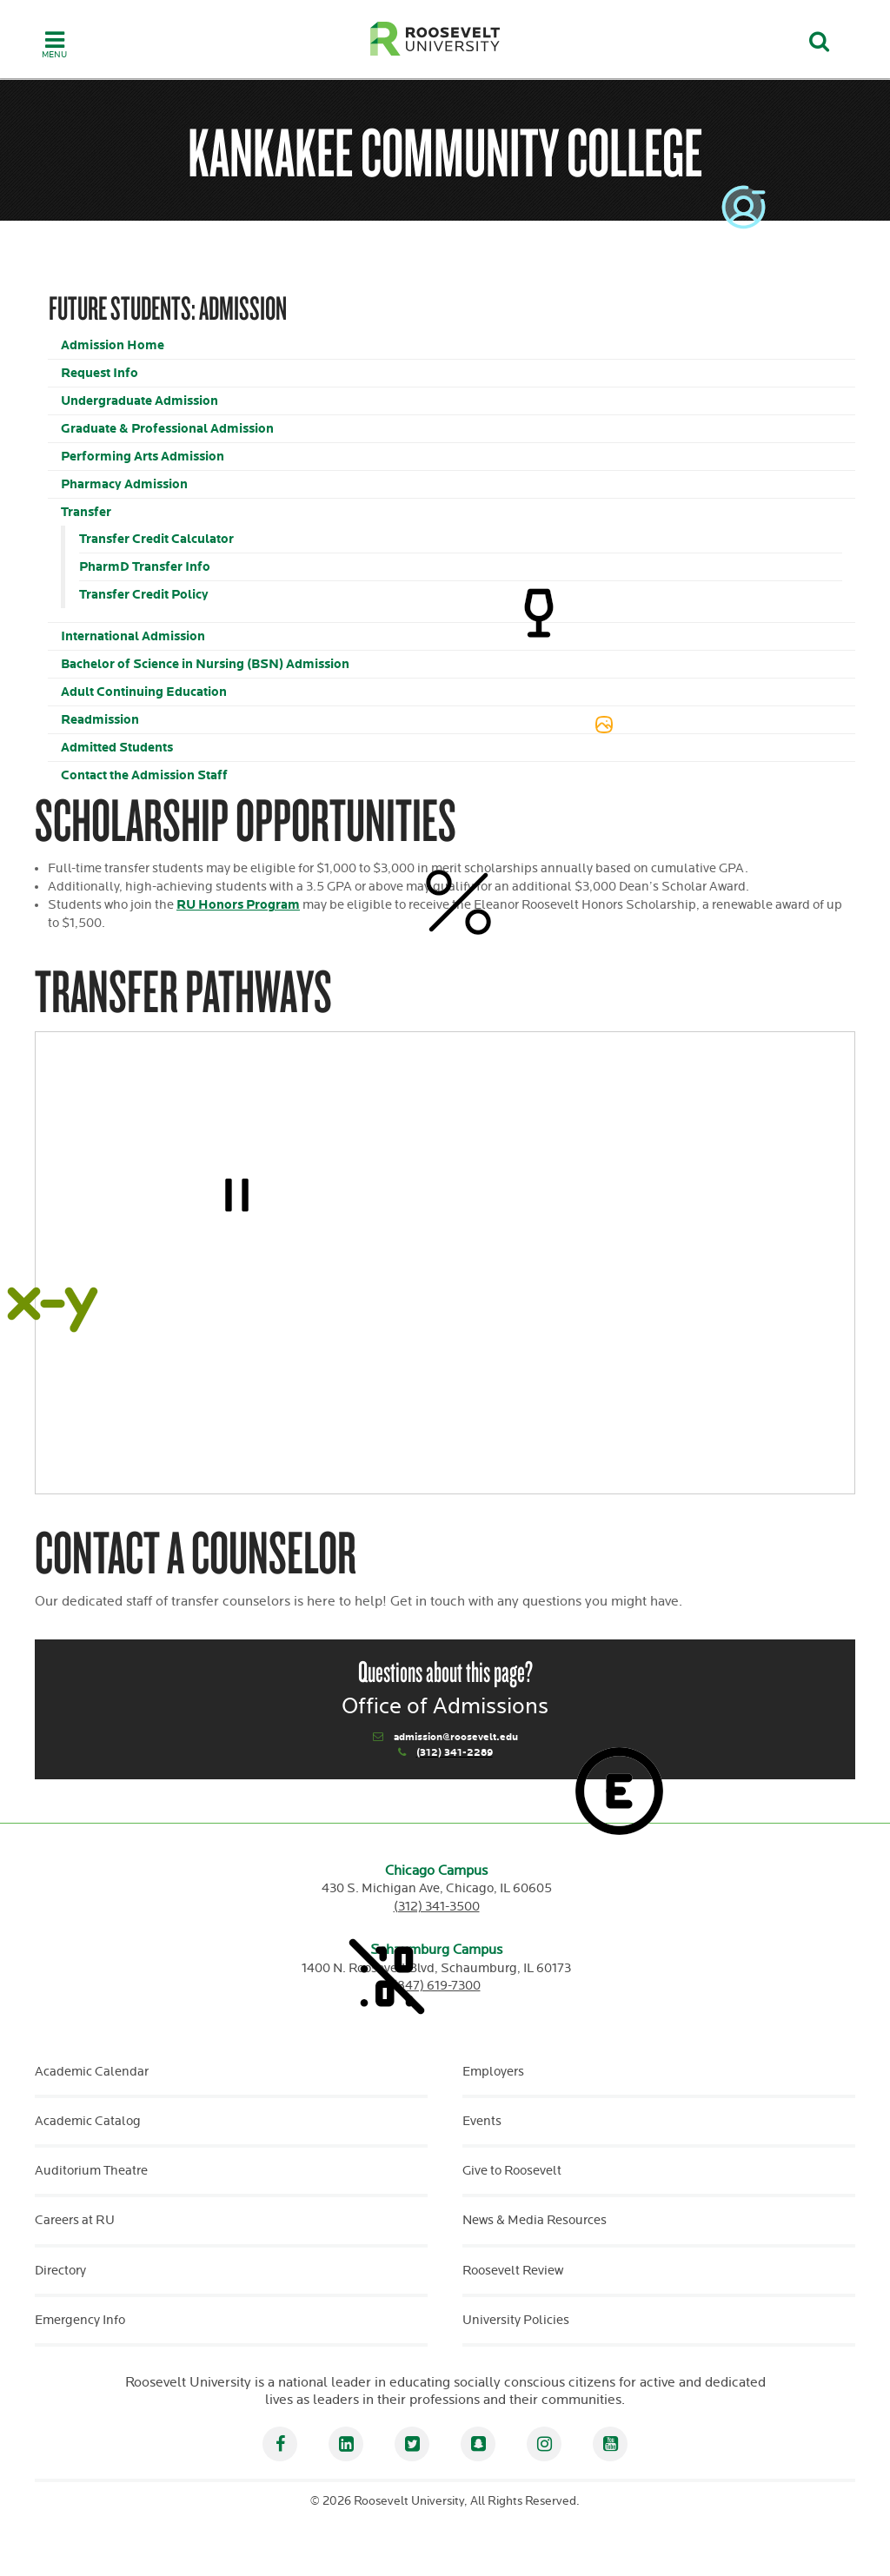 The image size is (890, 2576). What do you see at coordinates (52, 1303) in the screenshot?
I see `subtract y value from x in a calculation` at bounding box center [52, 1303].